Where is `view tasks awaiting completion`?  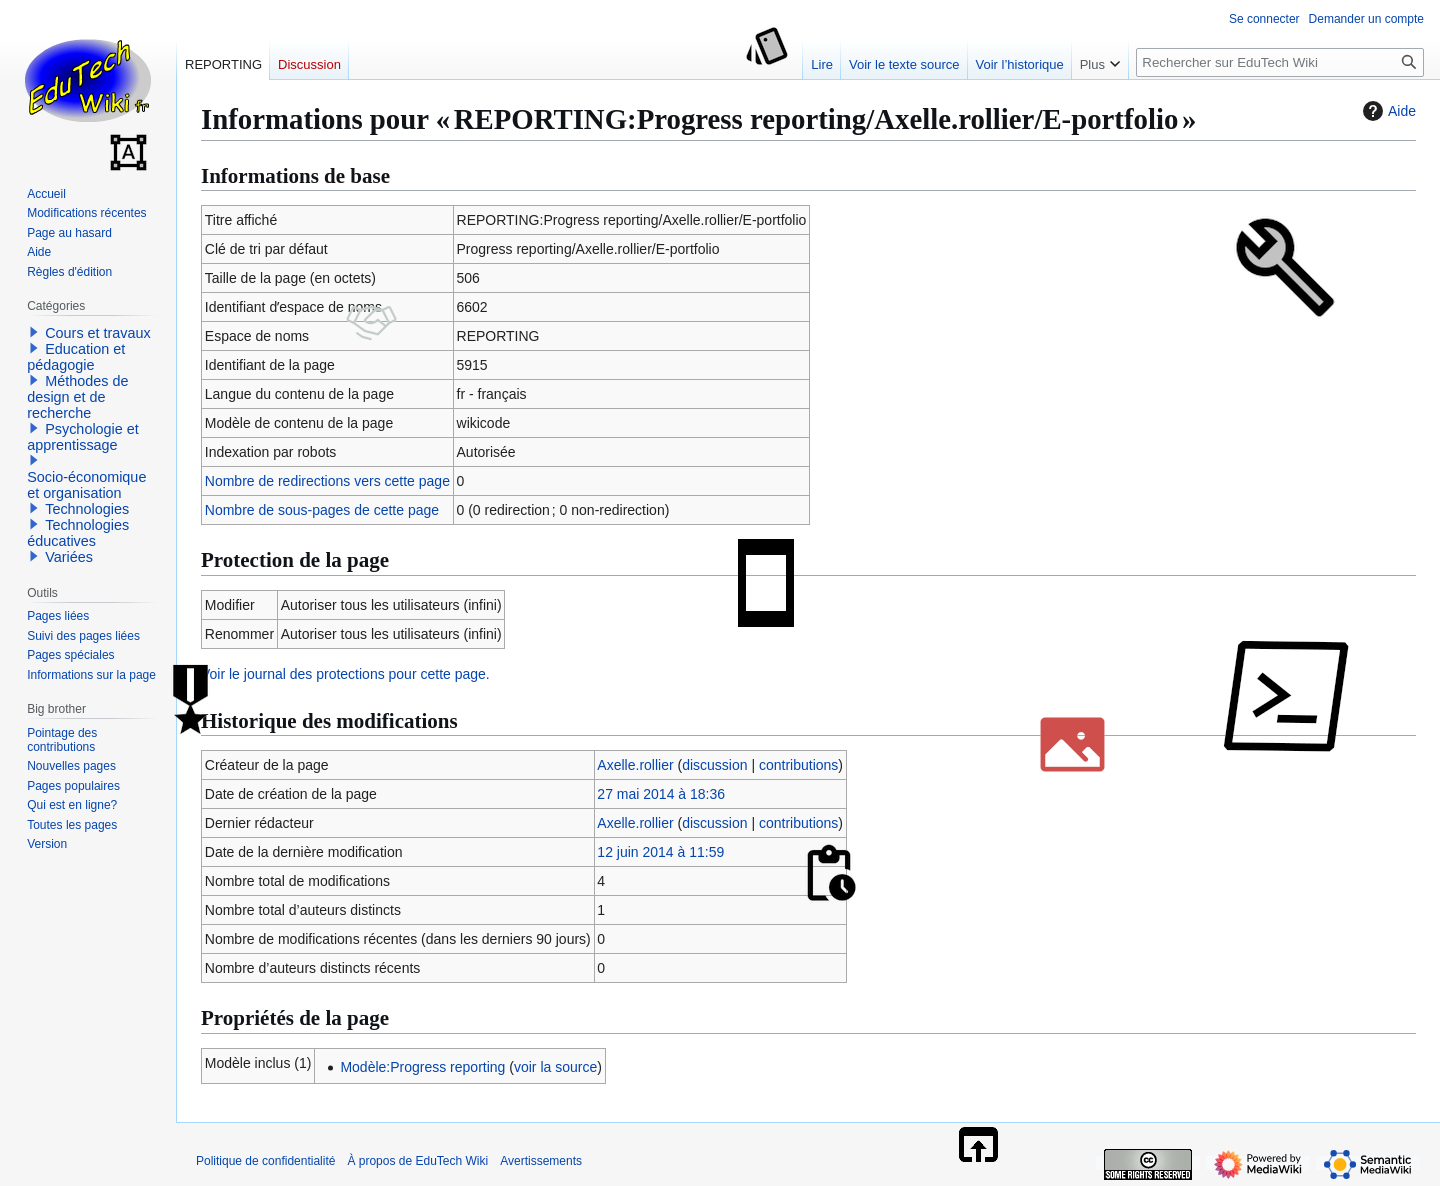
view tasks awaiting completion is located at coordinates (829, 874).